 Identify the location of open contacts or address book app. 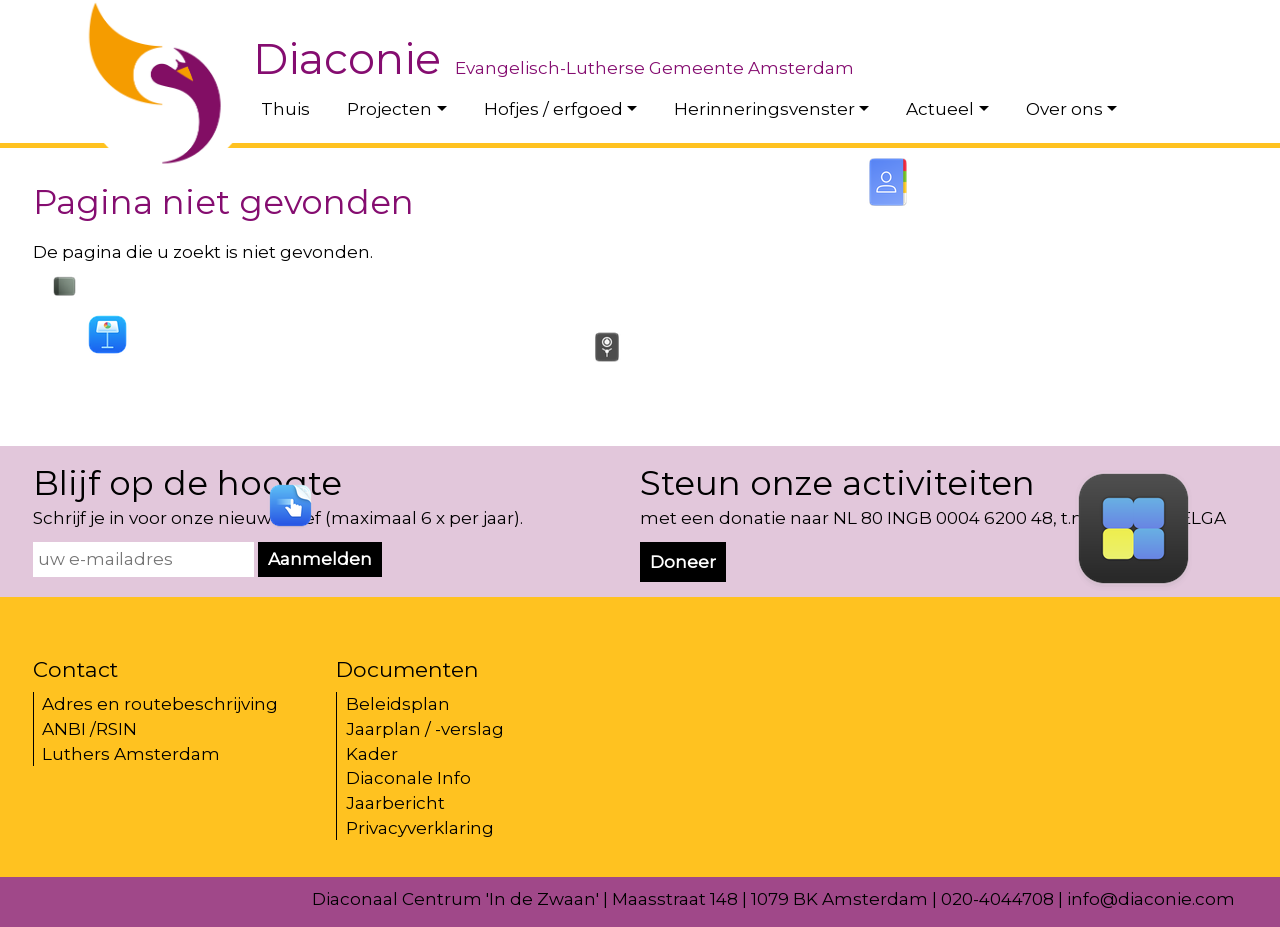
(888, 182).